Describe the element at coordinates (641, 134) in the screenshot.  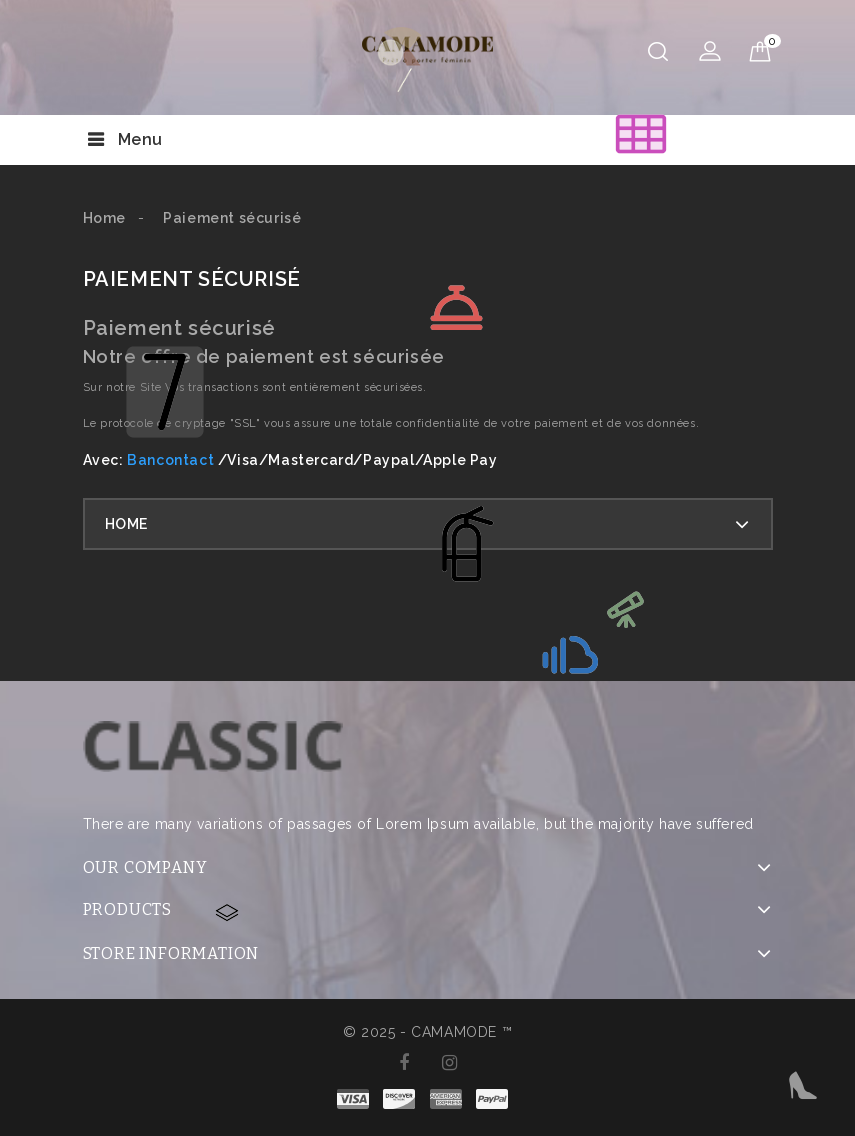
I see `switch to grid view layout` at that location.